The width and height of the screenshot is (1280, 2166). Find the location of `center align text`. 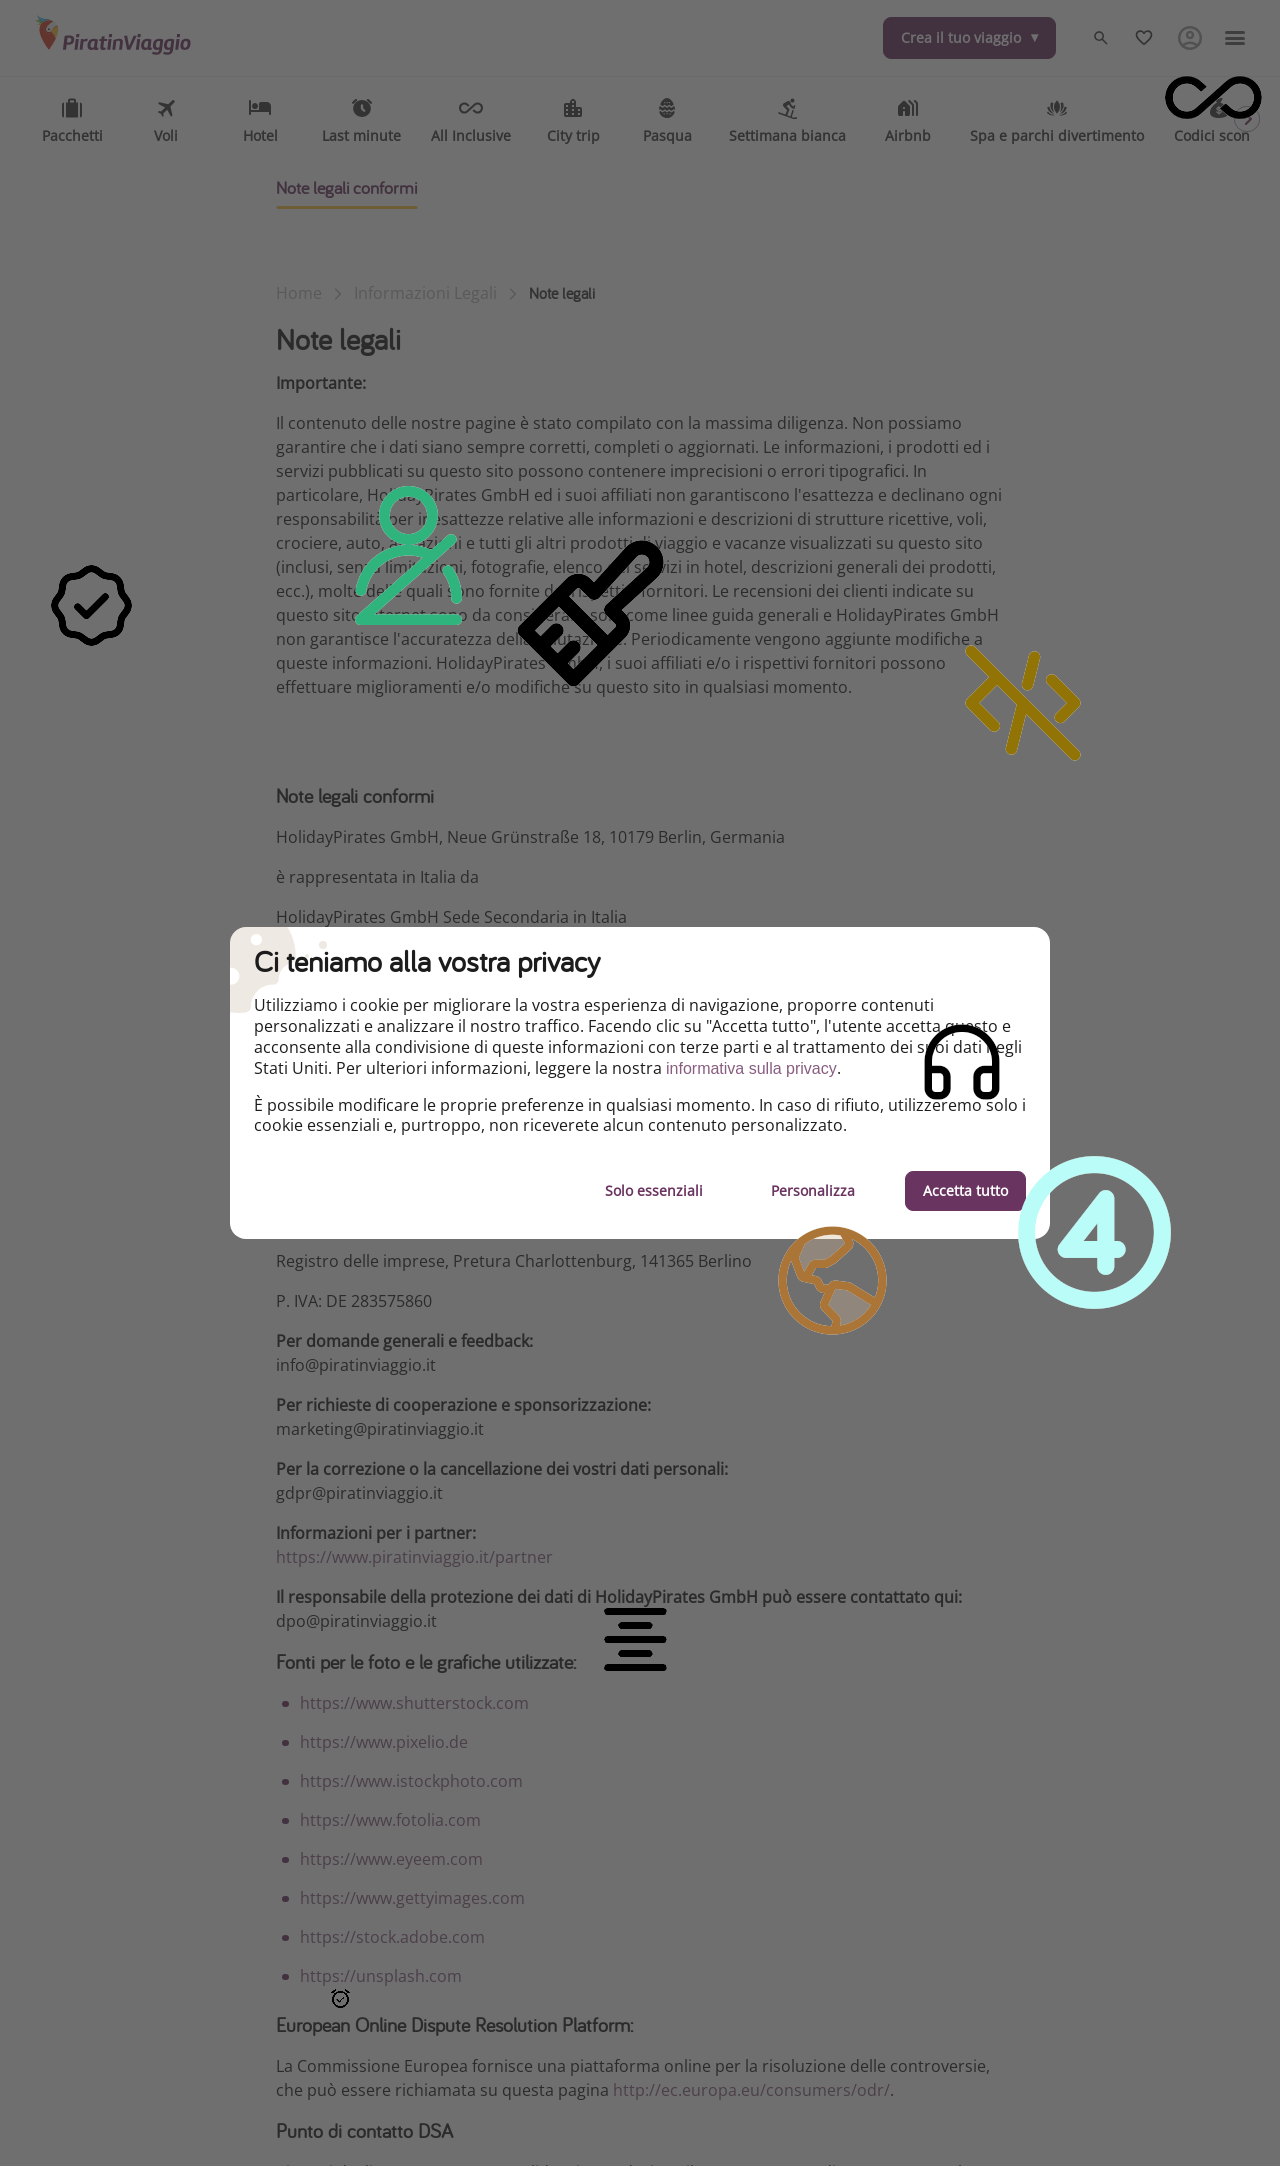

center align text is located at coordinates (635, 1639).